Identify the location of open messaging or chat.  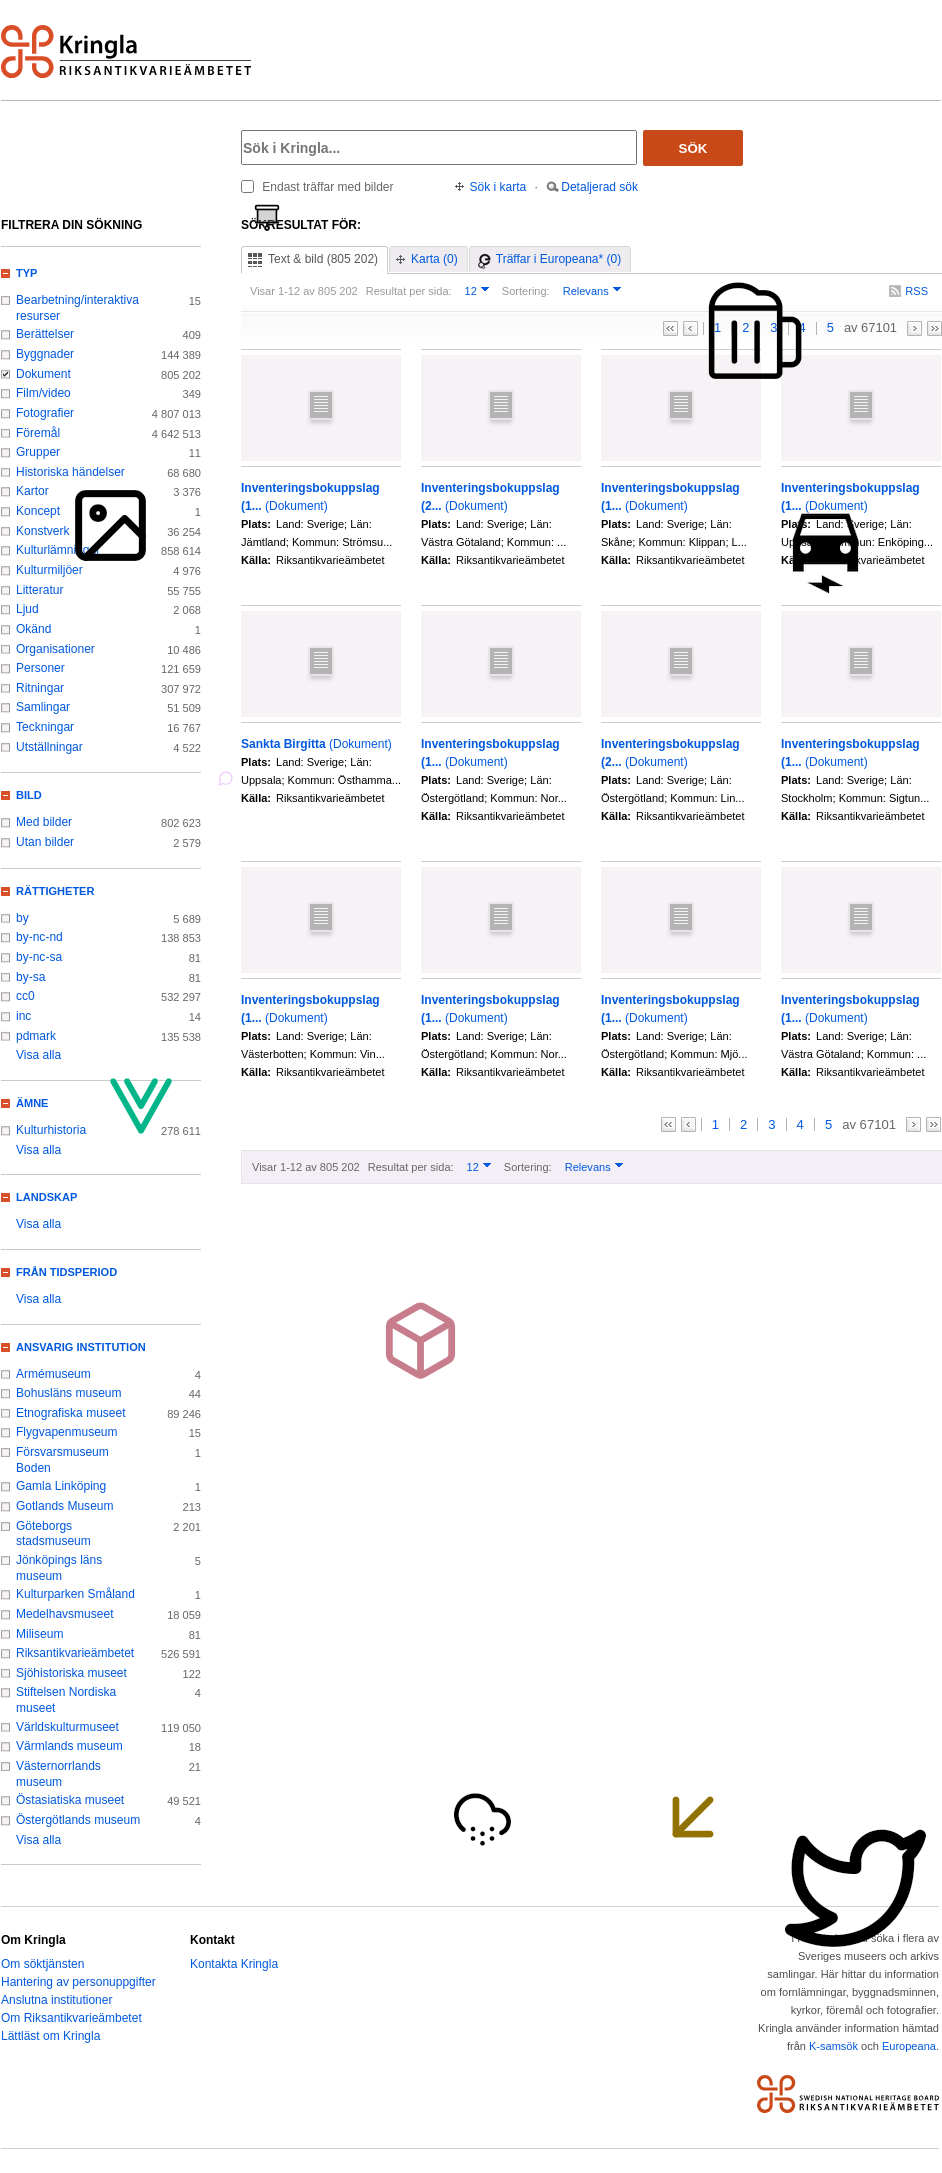
(225, 778).